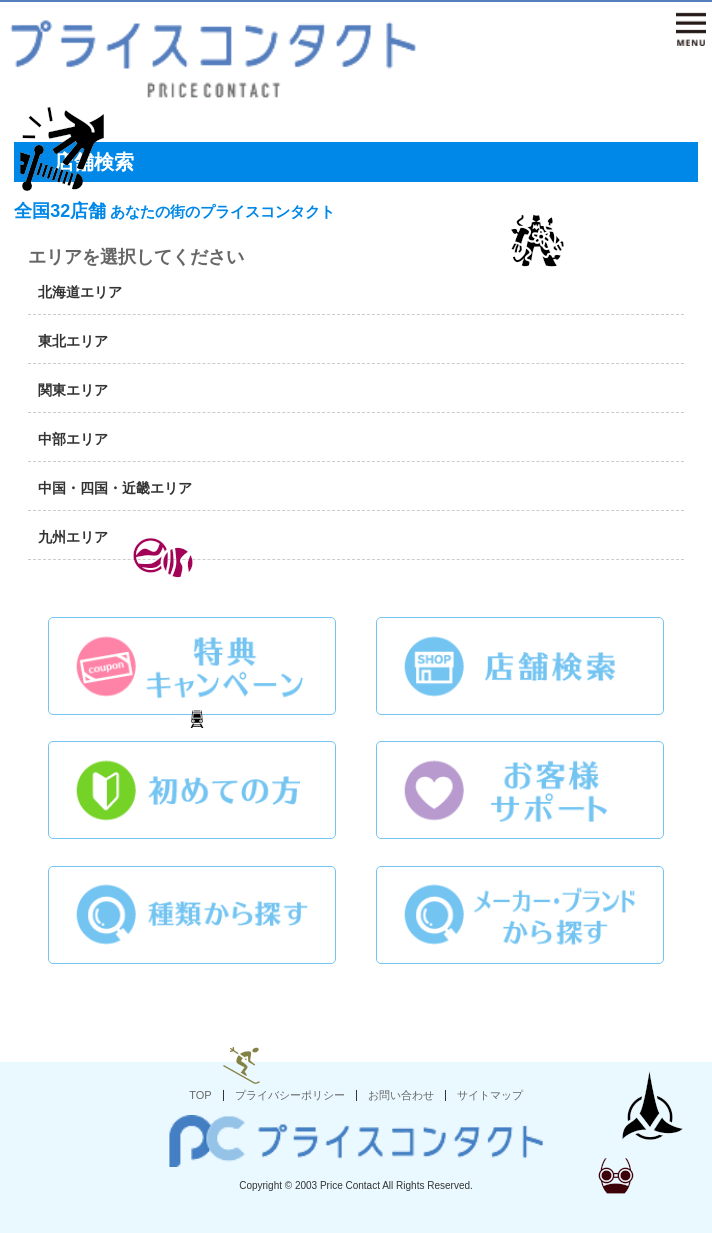 The image size is (712, 1233). What do you see at coordinates (652, 1105) in the screenshot?
I see `klingon empire emblem from star trek` at bounding box center [652, 1105].